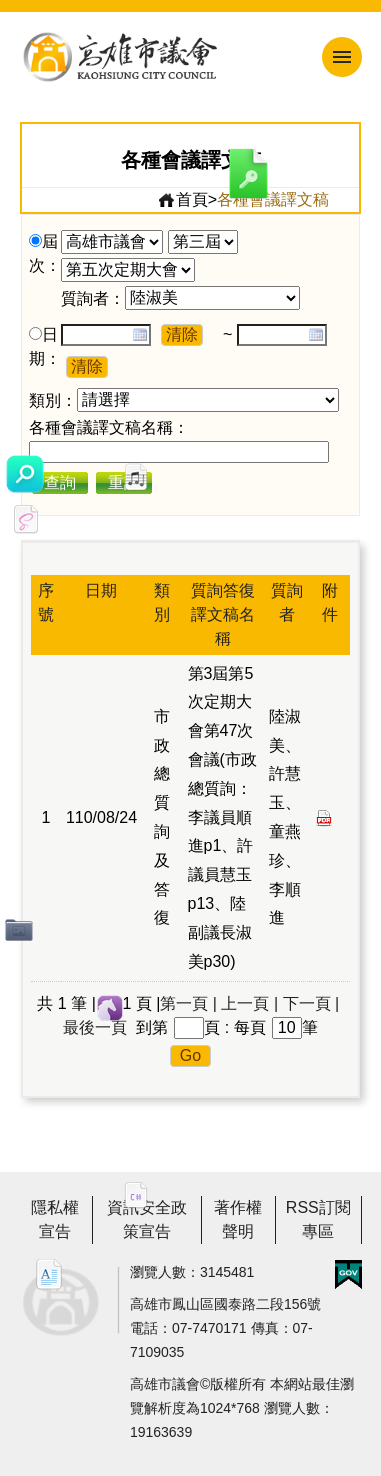 Image resolution: width=381 pixels, height=1476 pixels. Describe the element at coordinates (49, 1274) in the screenshot. I see `open a text document file` at that location.